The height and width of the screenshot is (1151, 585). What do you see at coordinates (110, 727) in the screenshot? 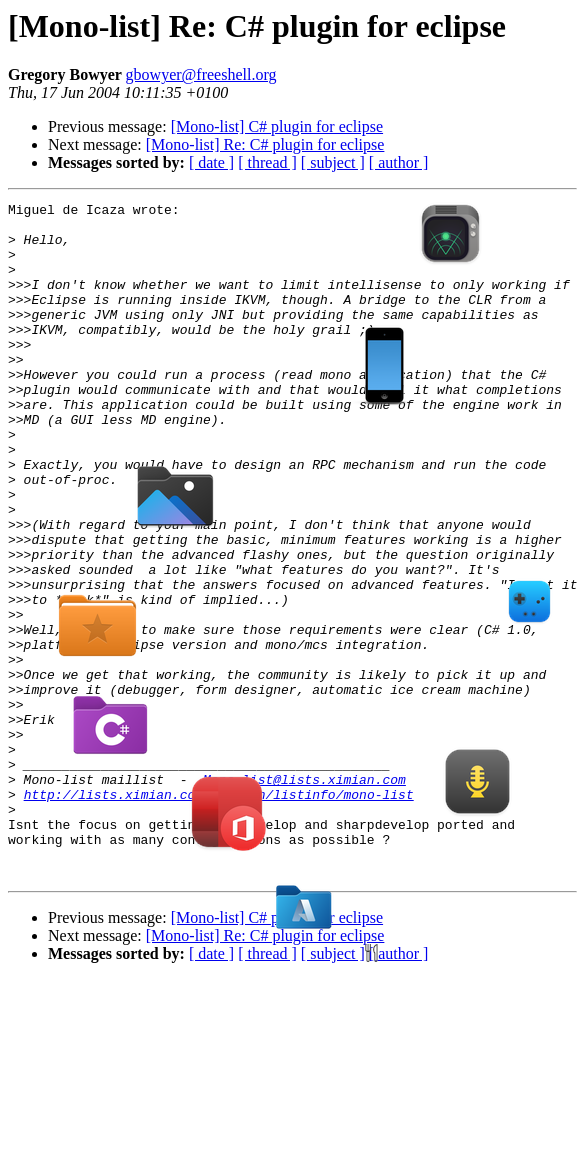
I see `open folder containing C# project files` at bounding box center [110, 727].